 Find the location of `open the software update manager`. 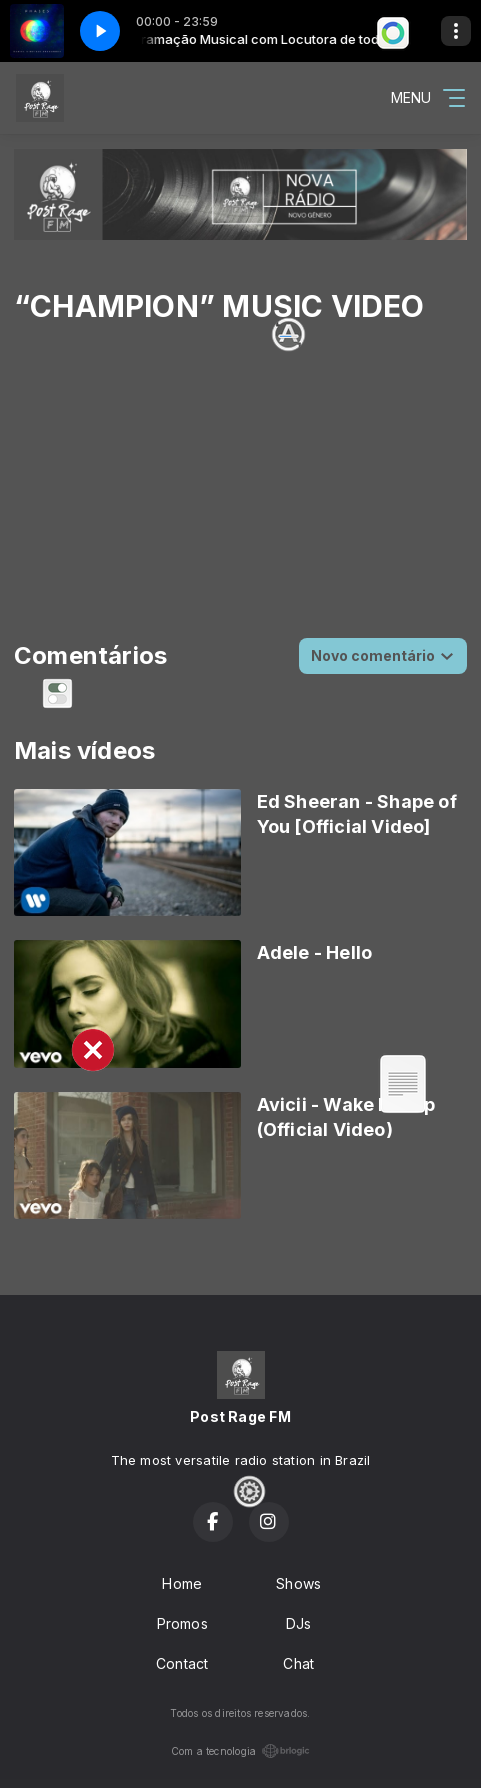

open the software update manager is located at coordinates (288, 334).